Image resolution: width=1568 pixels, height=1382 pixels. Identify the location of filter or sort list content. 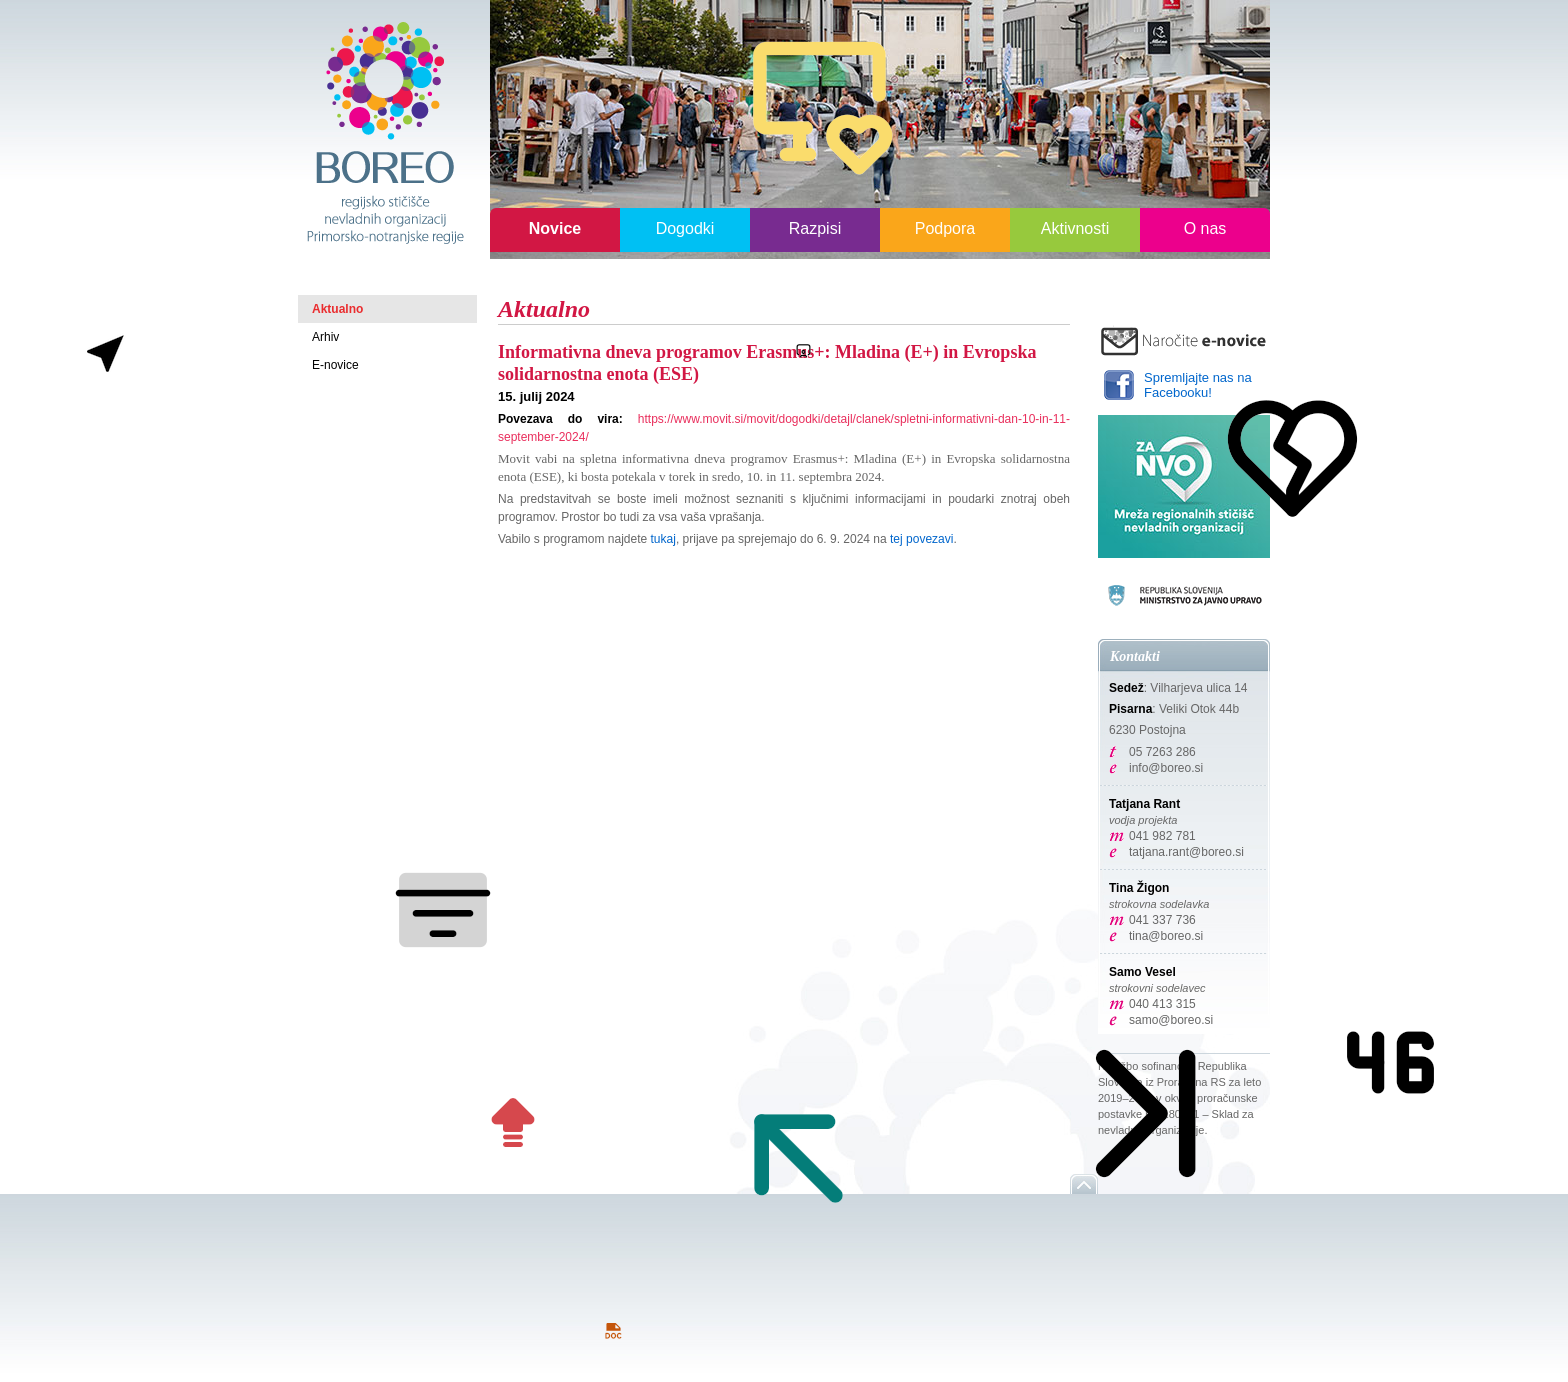
(443, 910).